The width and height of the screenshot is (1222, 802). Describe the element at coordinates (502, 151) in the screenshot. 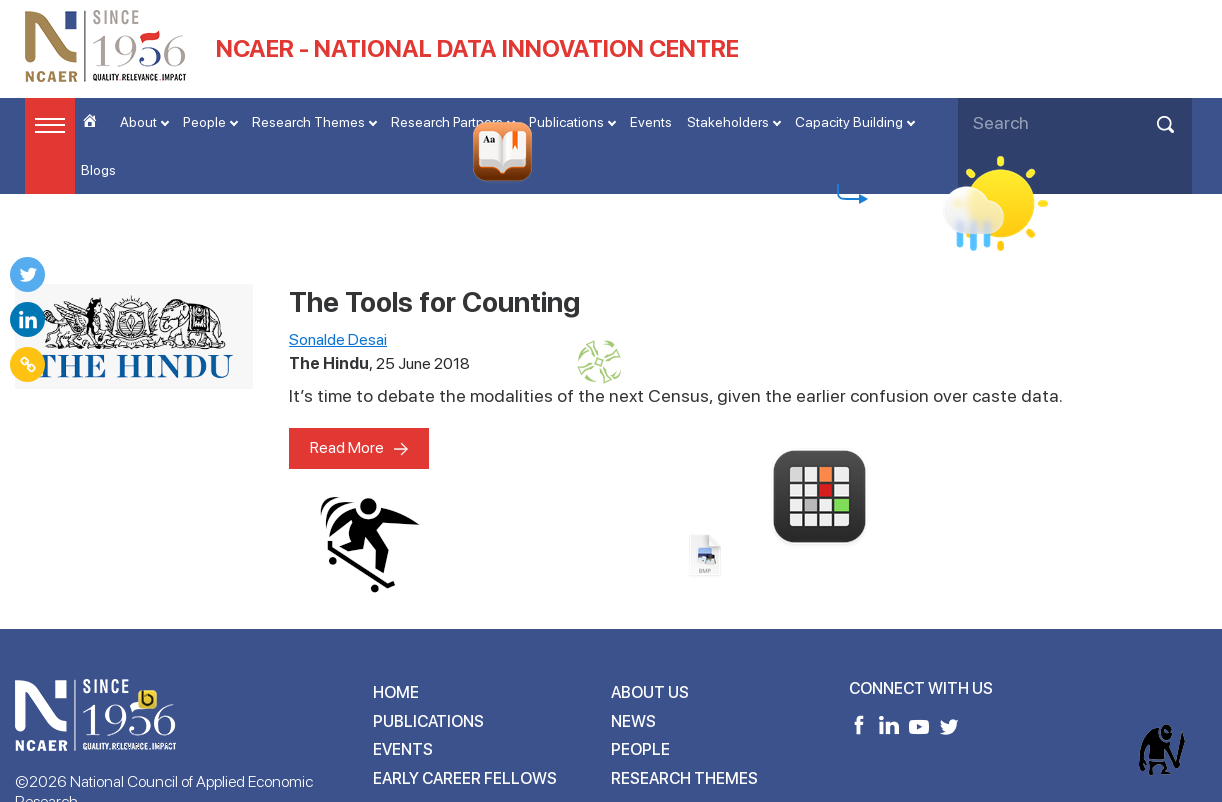

I see `open QuickLookup dictionary app` at that location.